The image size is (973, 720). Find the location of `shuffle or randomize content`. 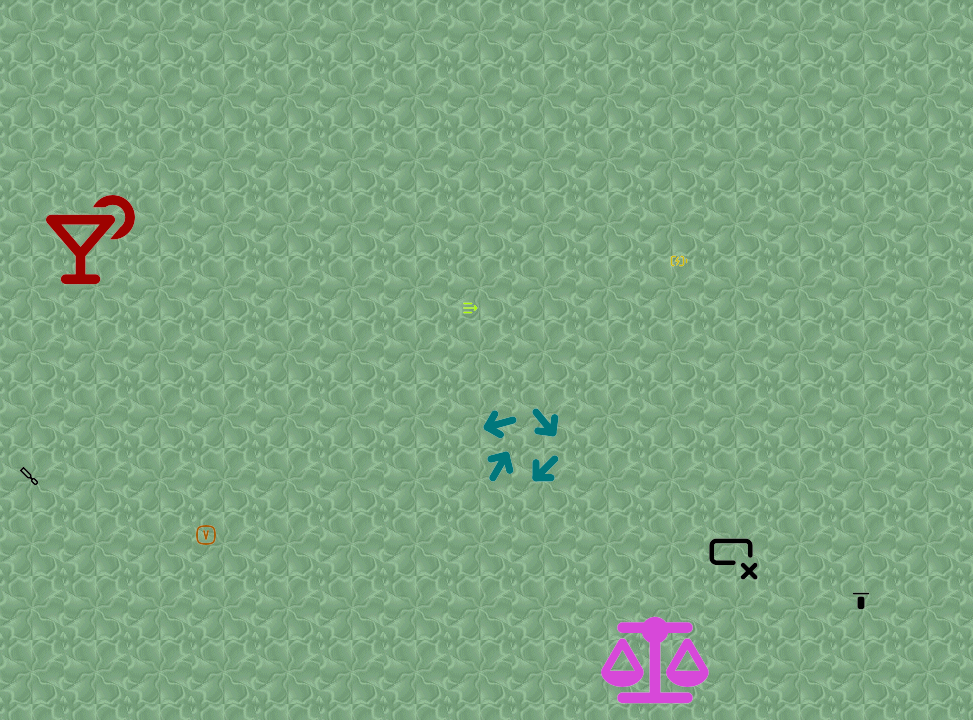

shuffle or randomize content is located at coordinates (521, 444).